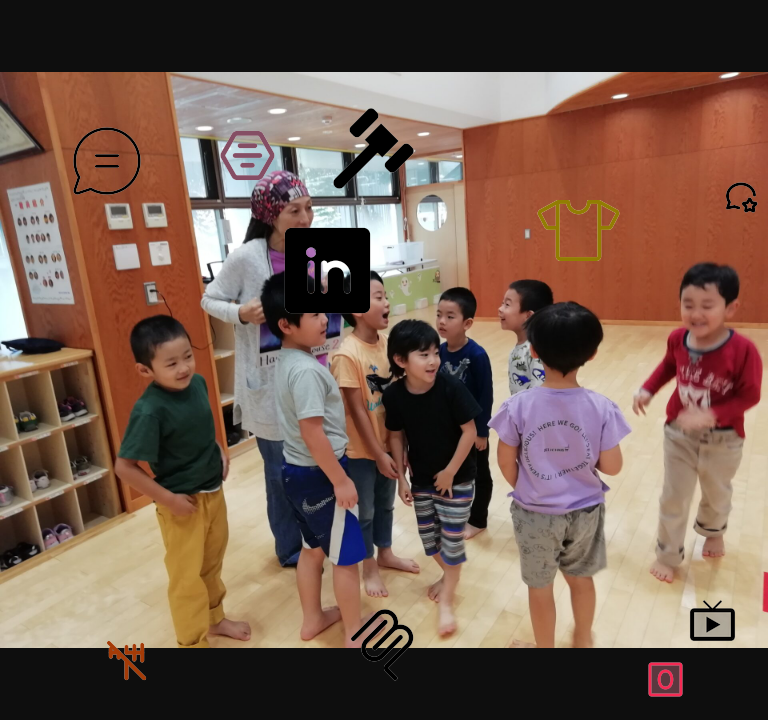  I want to click on indicates the number zero in a numeric input or display, so click(665, 679).